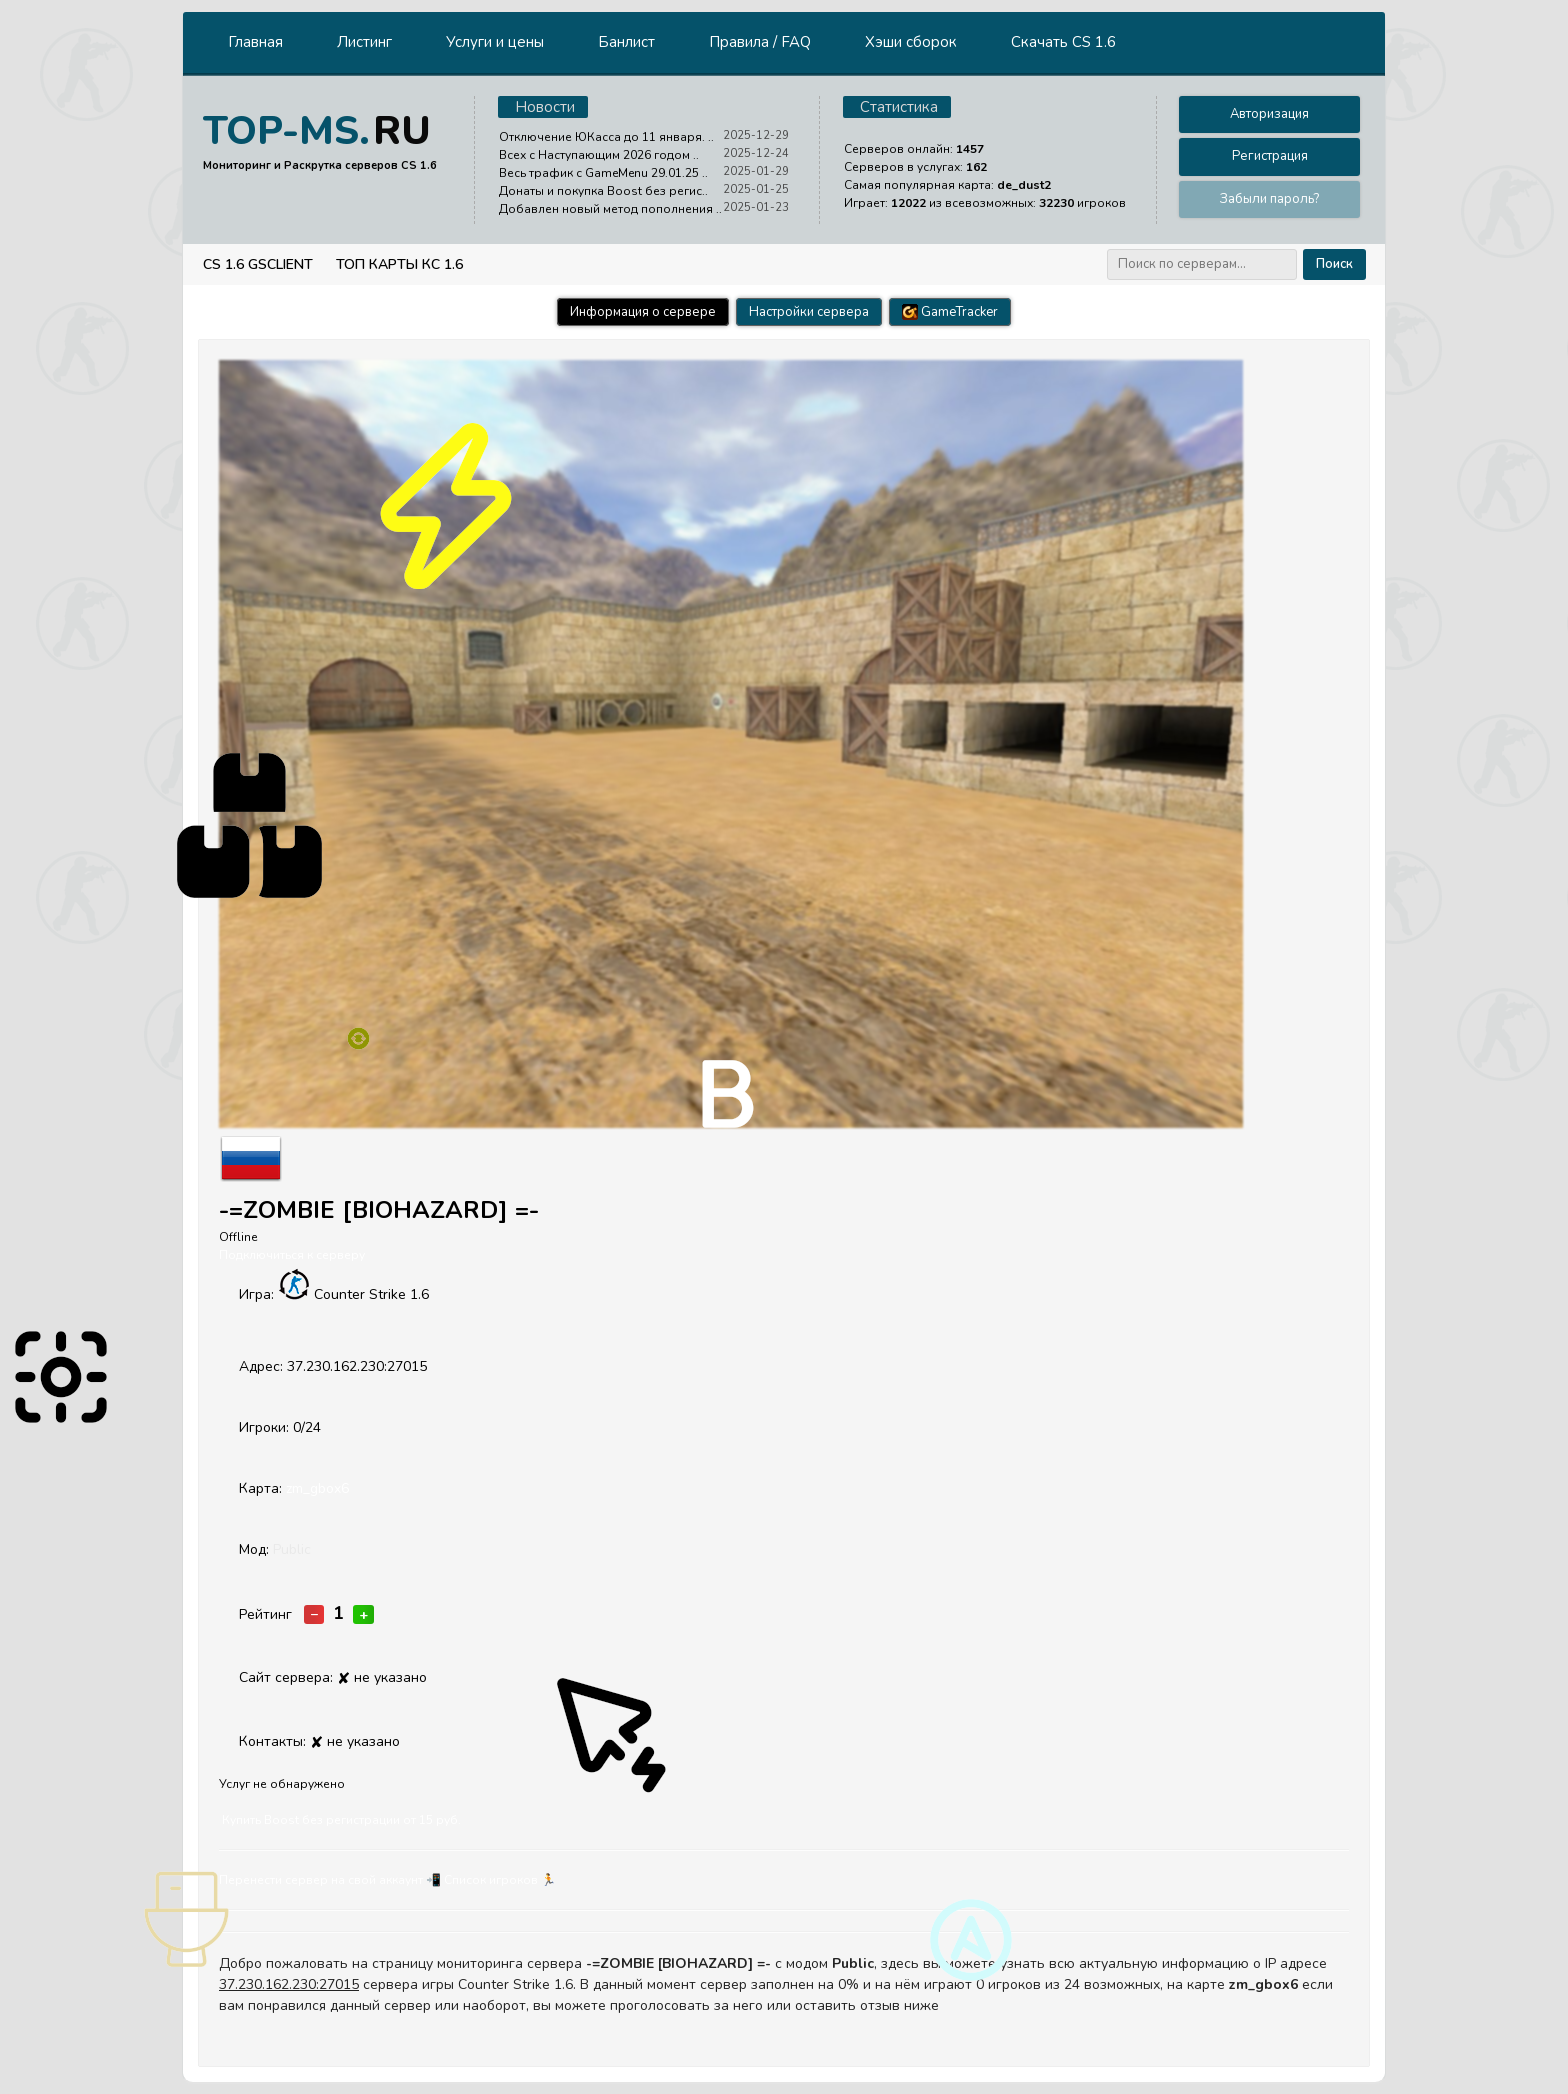 The image size is (1568, 2094). What do you see at coordinates (61, 1377) in the screenshot?
I see `activate camera or photo sensor` at bounding box center [61, 1377].